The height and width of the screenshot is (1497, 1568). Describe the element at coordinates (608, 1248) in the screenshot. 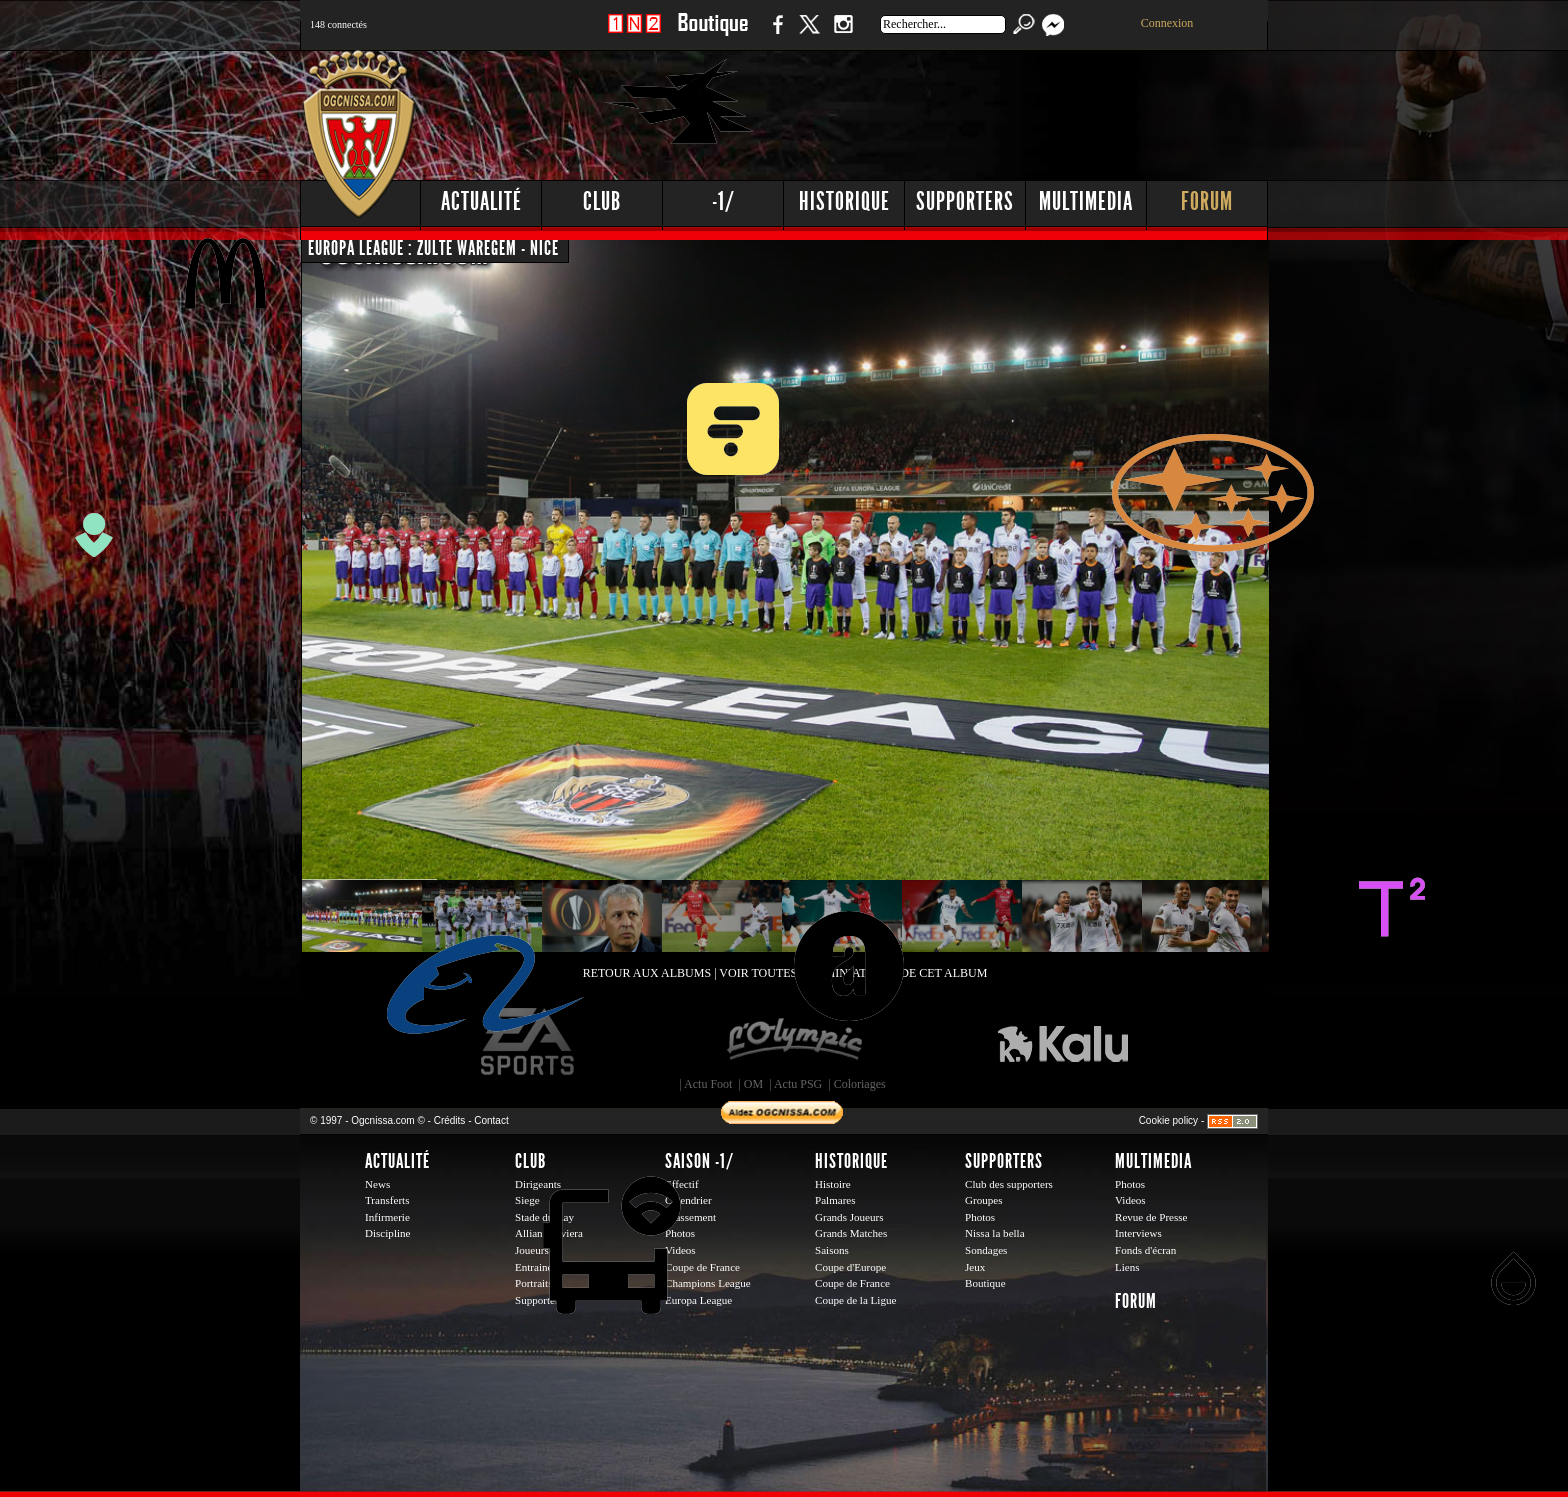

I see `indicates bus has wifi available` at that location.